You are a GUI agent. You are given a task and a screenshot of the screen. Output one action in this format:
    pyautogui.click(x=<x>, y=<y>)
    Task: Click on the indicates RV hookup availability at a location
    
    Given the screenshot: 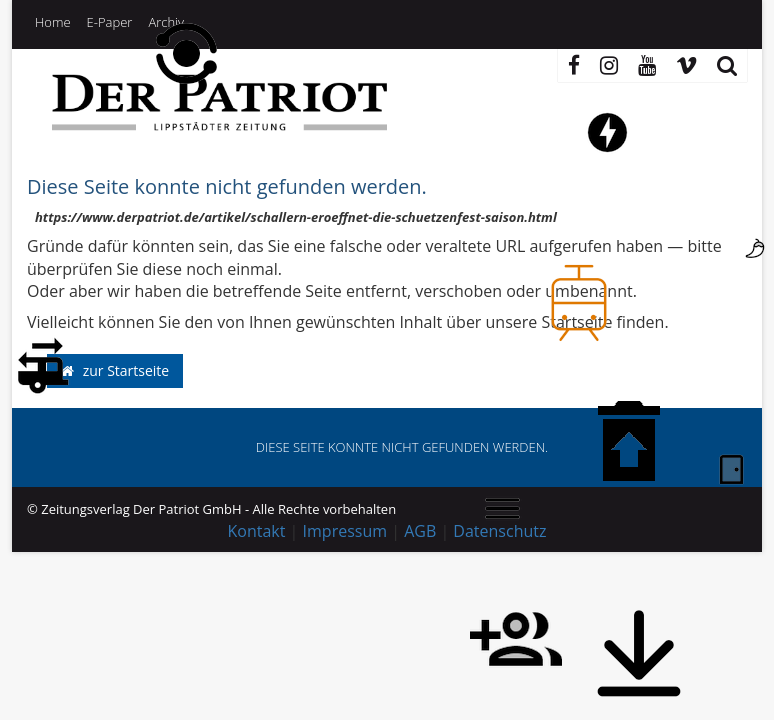 What is the action you would take?
    pyautogui.click(x=40, y=365)
    